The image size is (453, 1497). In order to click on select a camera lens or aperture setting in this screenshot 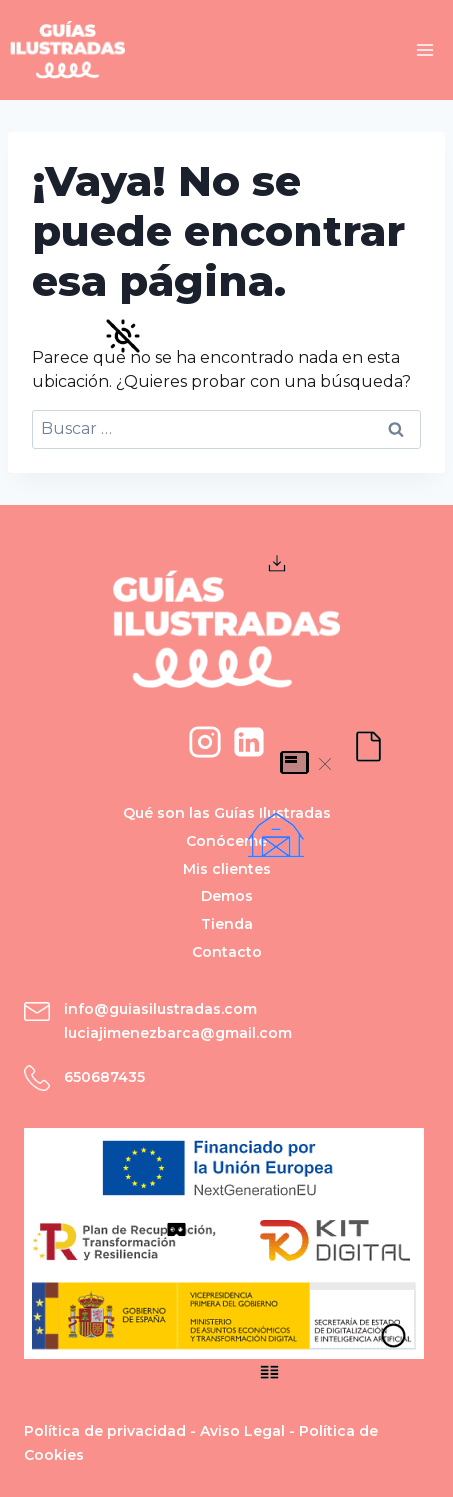, I will do `click(393, 1335)`.